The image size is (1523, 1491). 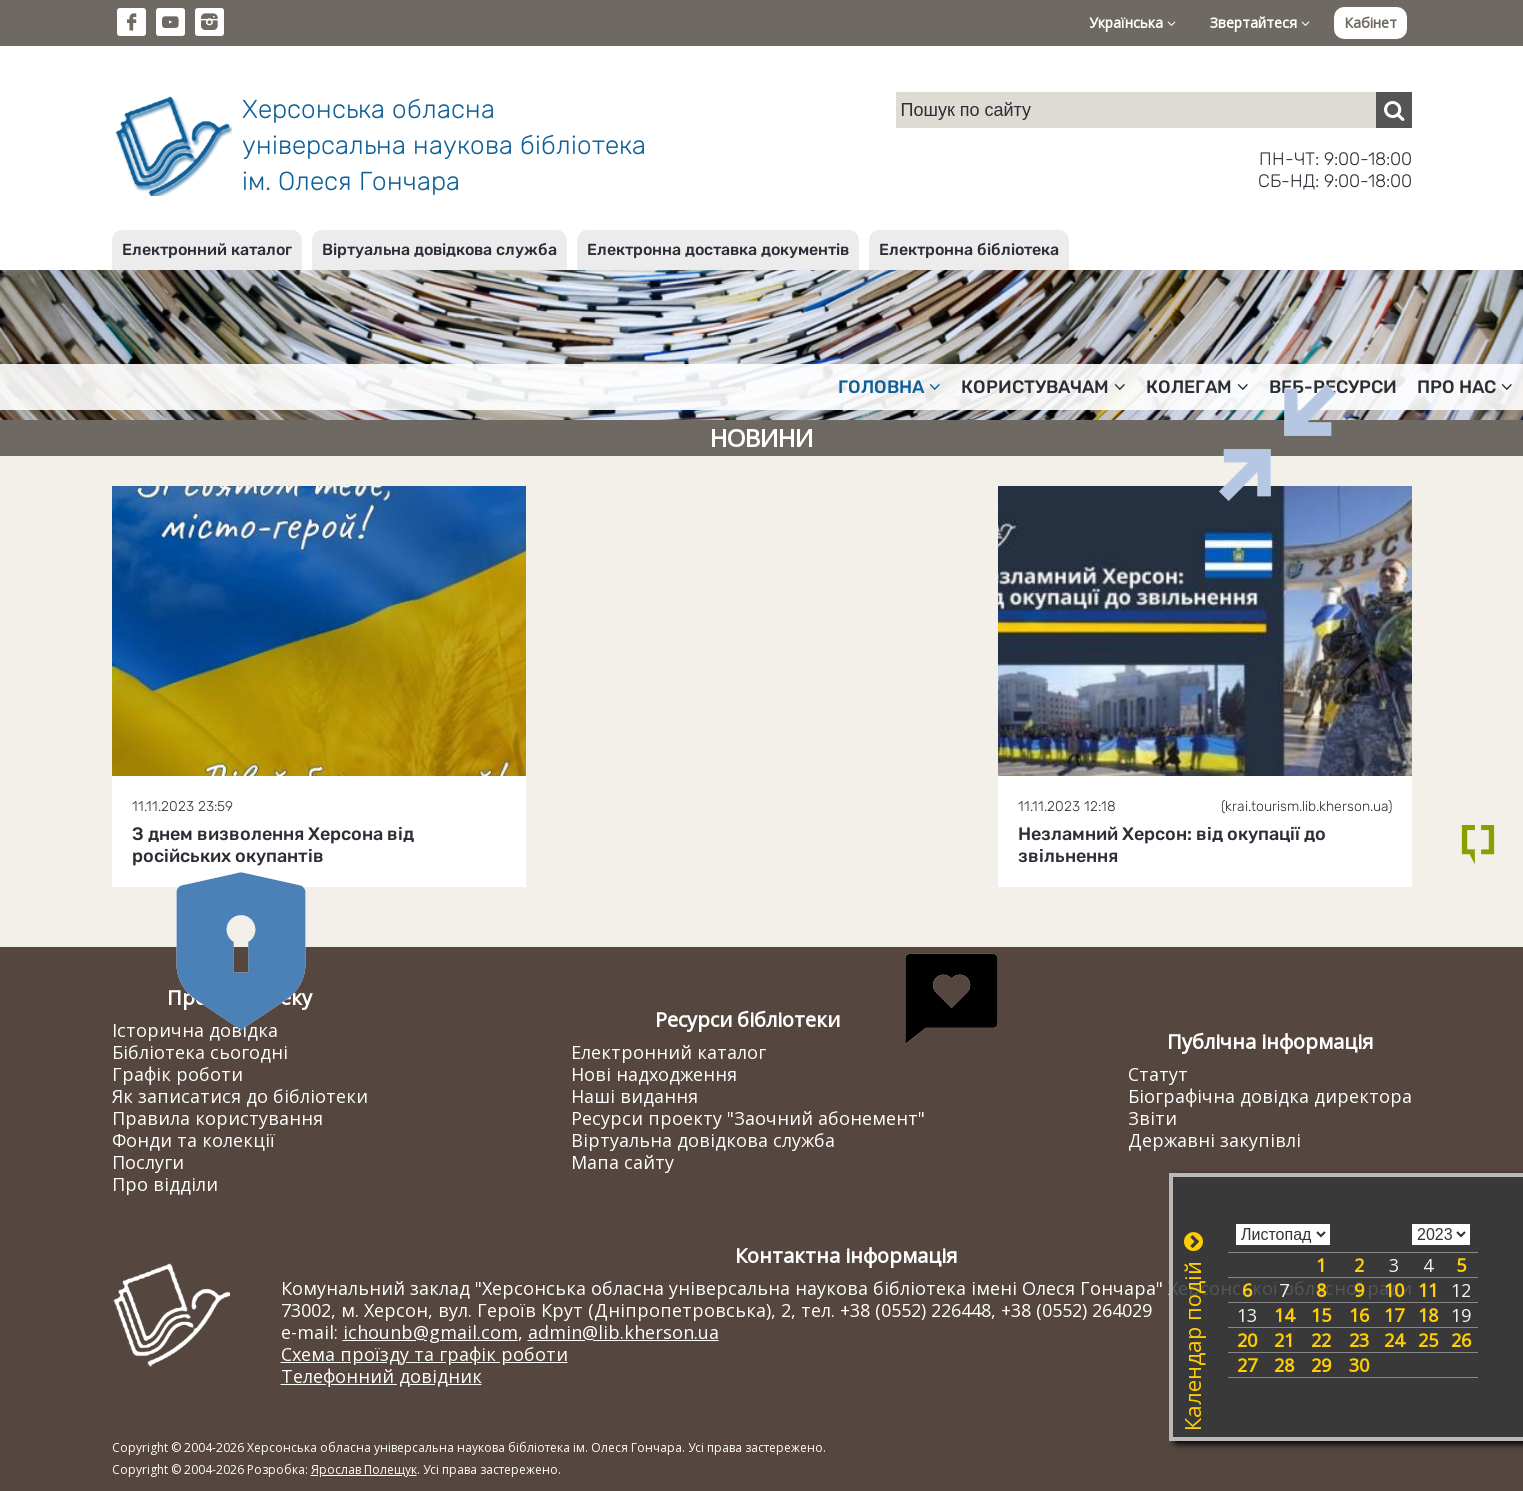 What do you see at coordinates (241, 951) in the screenshot?
I see `access security or privacy settings` at bounding box center [241, 951].